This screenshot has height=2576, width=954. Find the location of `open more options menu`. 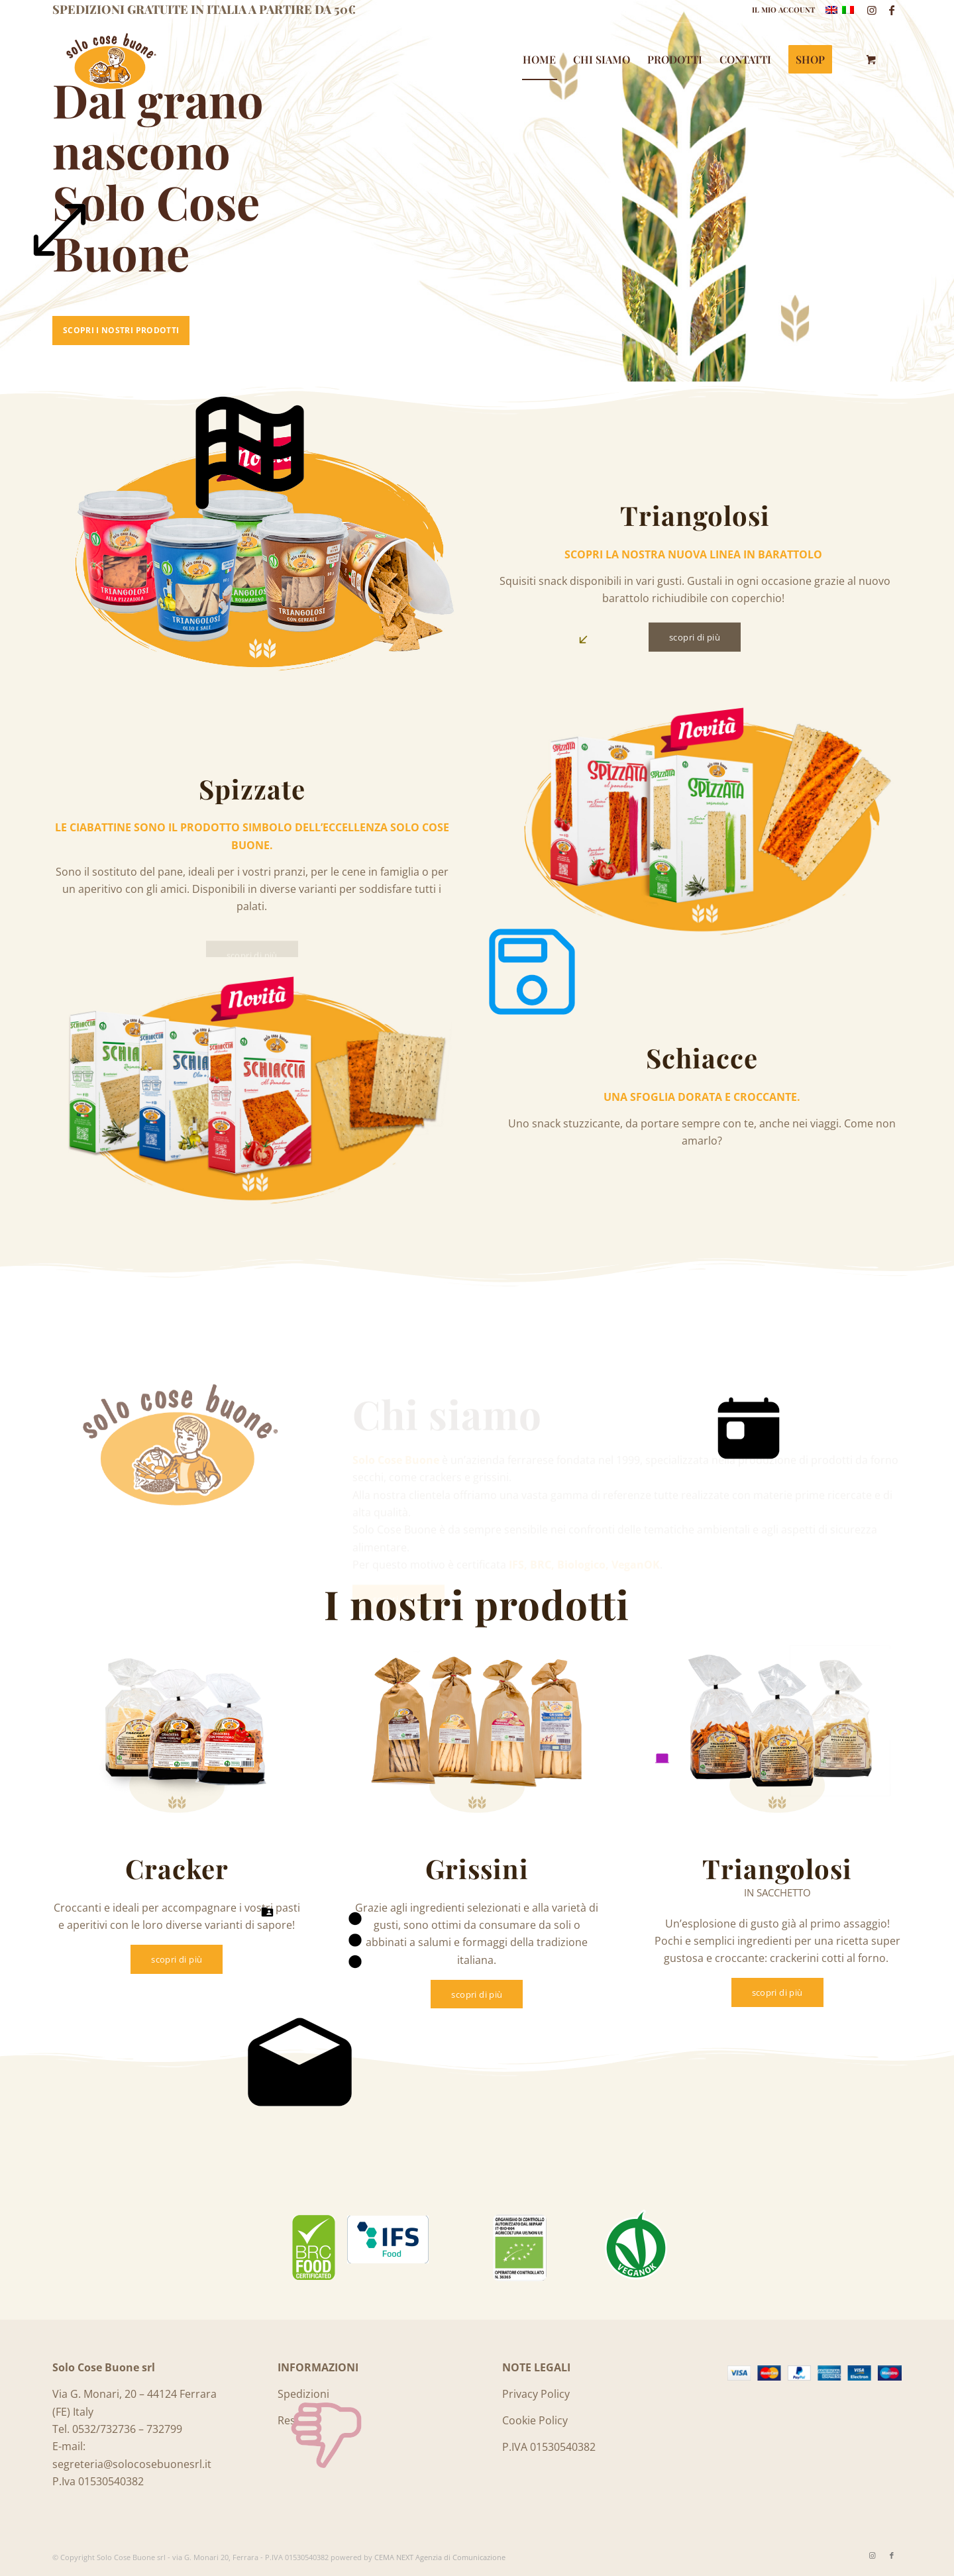

open more options menu is located at coordinates (355, 1940).